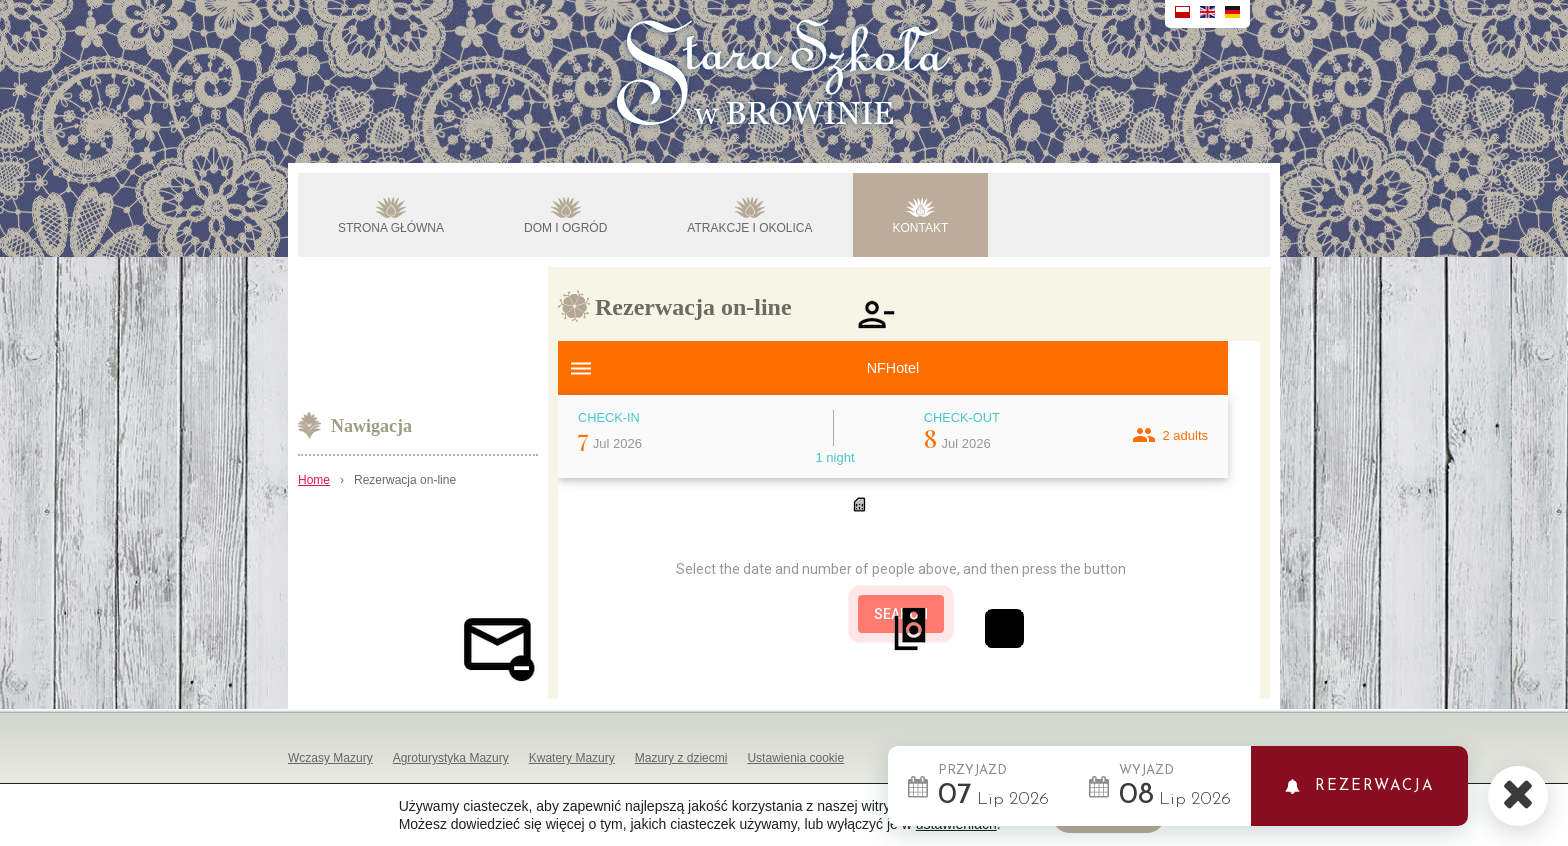  What do you see at coordinates (875, 314) in the screenshot?
I see `remove a contact or friend` at bounding box center [875, 314].